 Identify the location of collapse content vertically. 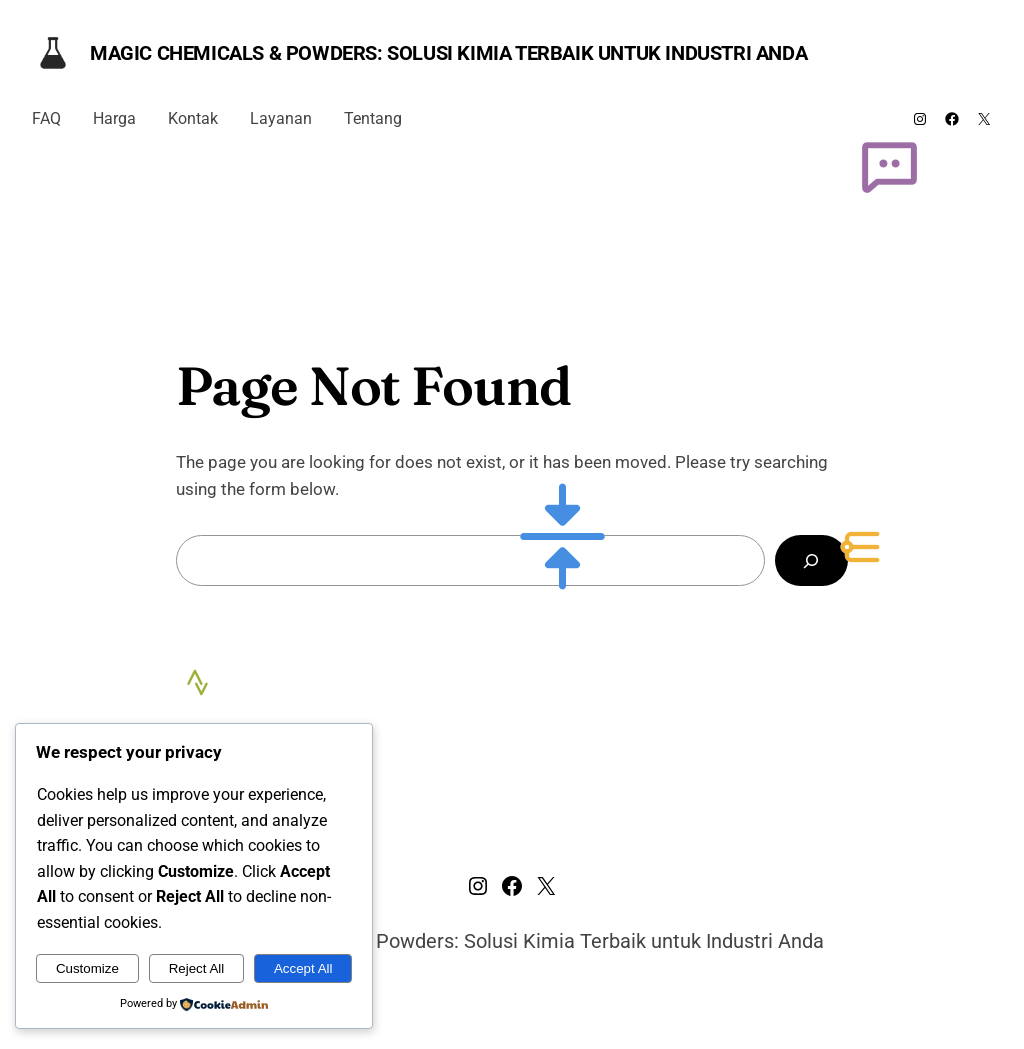
(562, 536).